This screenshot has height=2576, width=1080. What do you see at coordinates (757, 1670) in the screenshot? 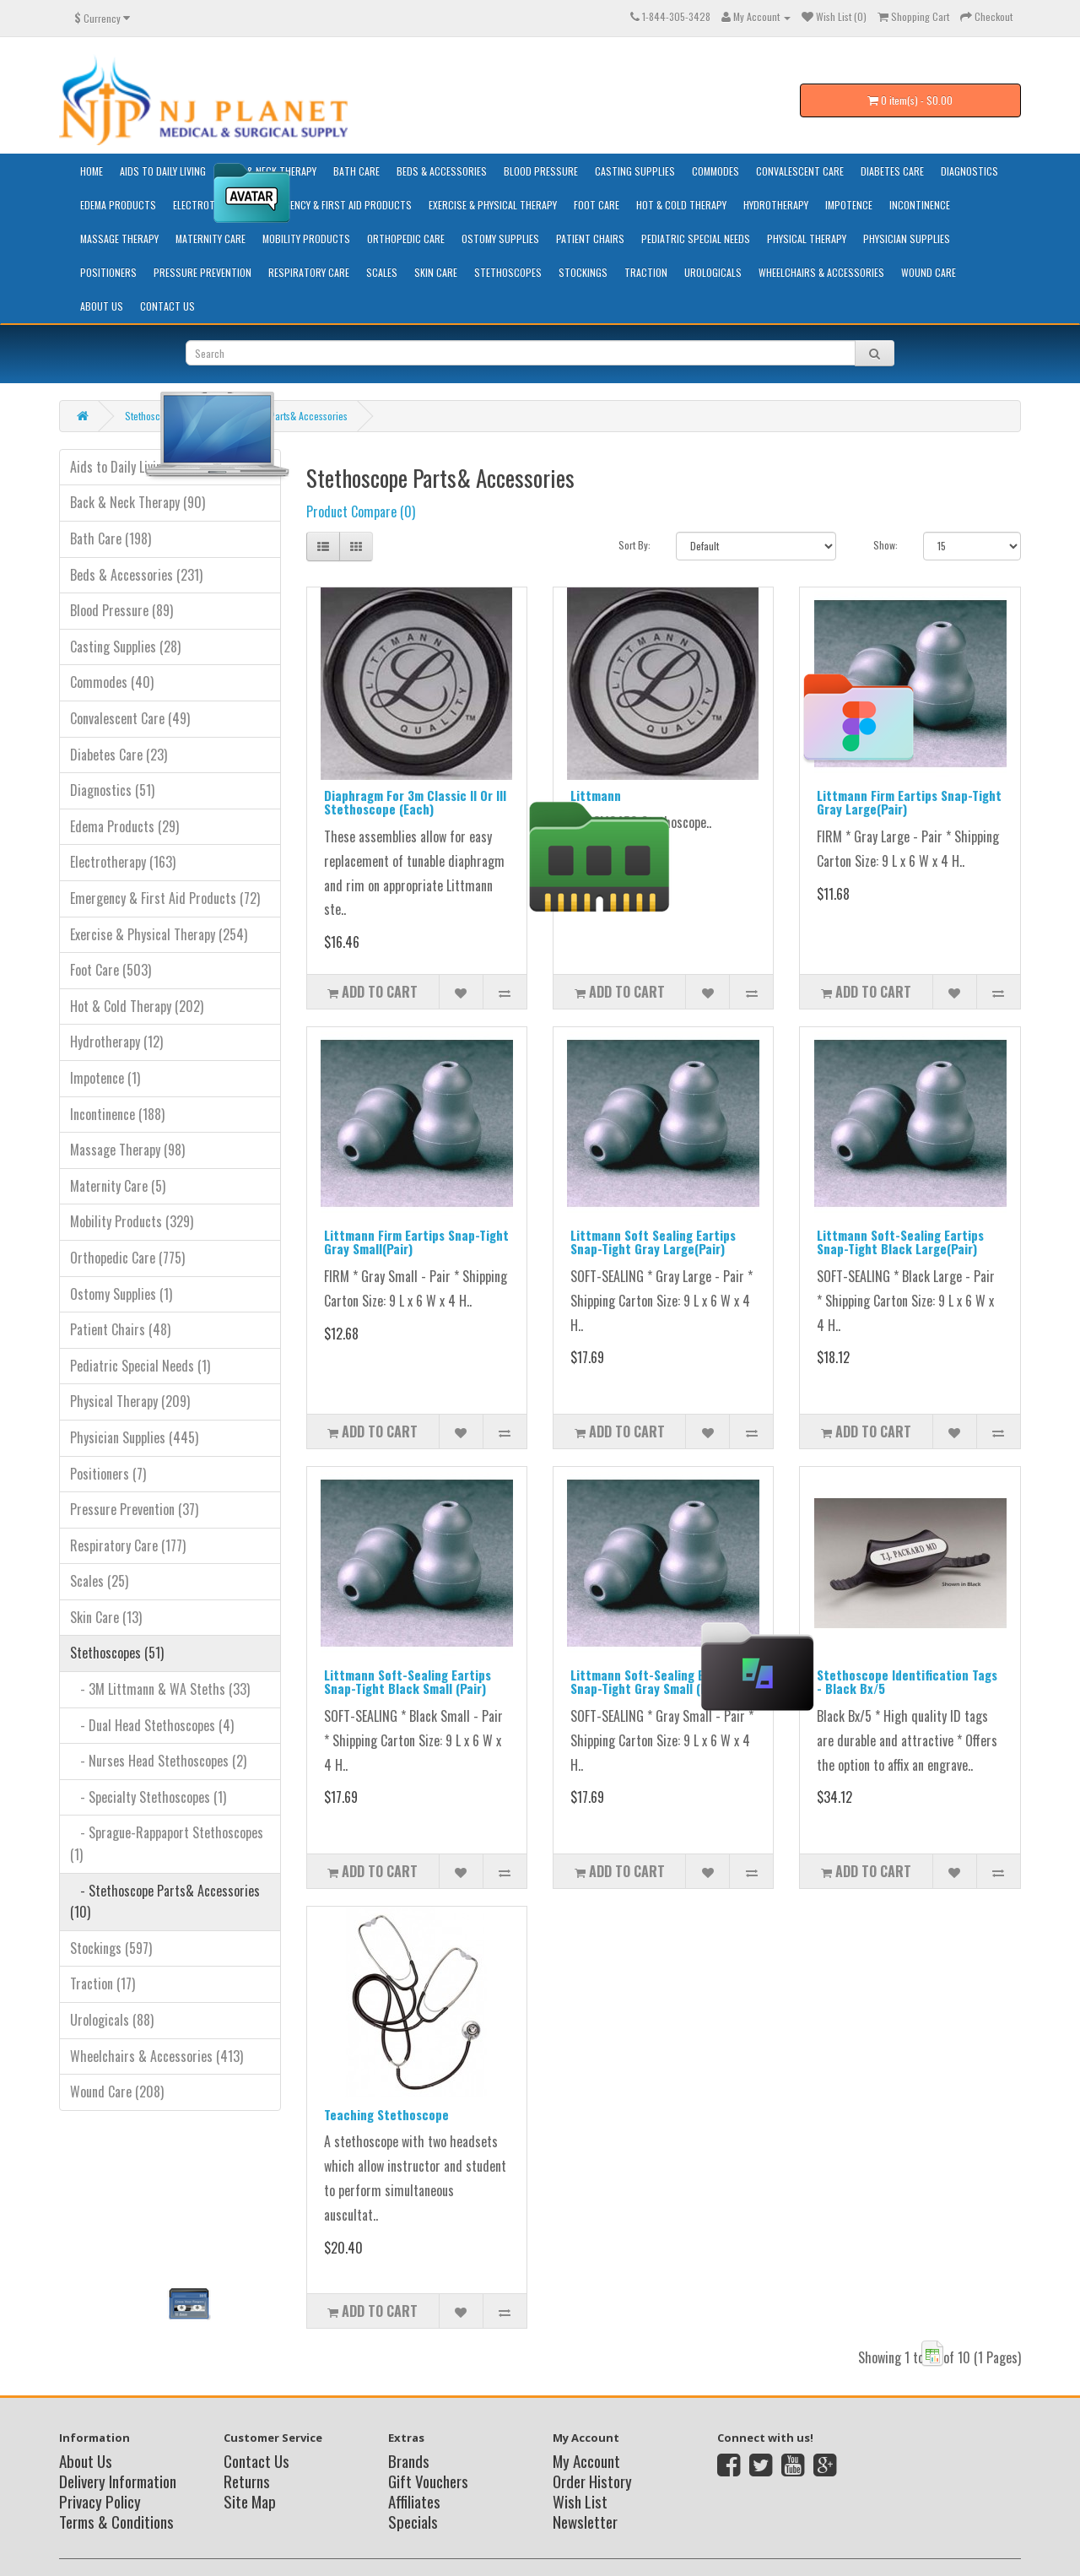
I see `open folder containing JetBrains Code With Me projects` at bounding box center [757, 1670].